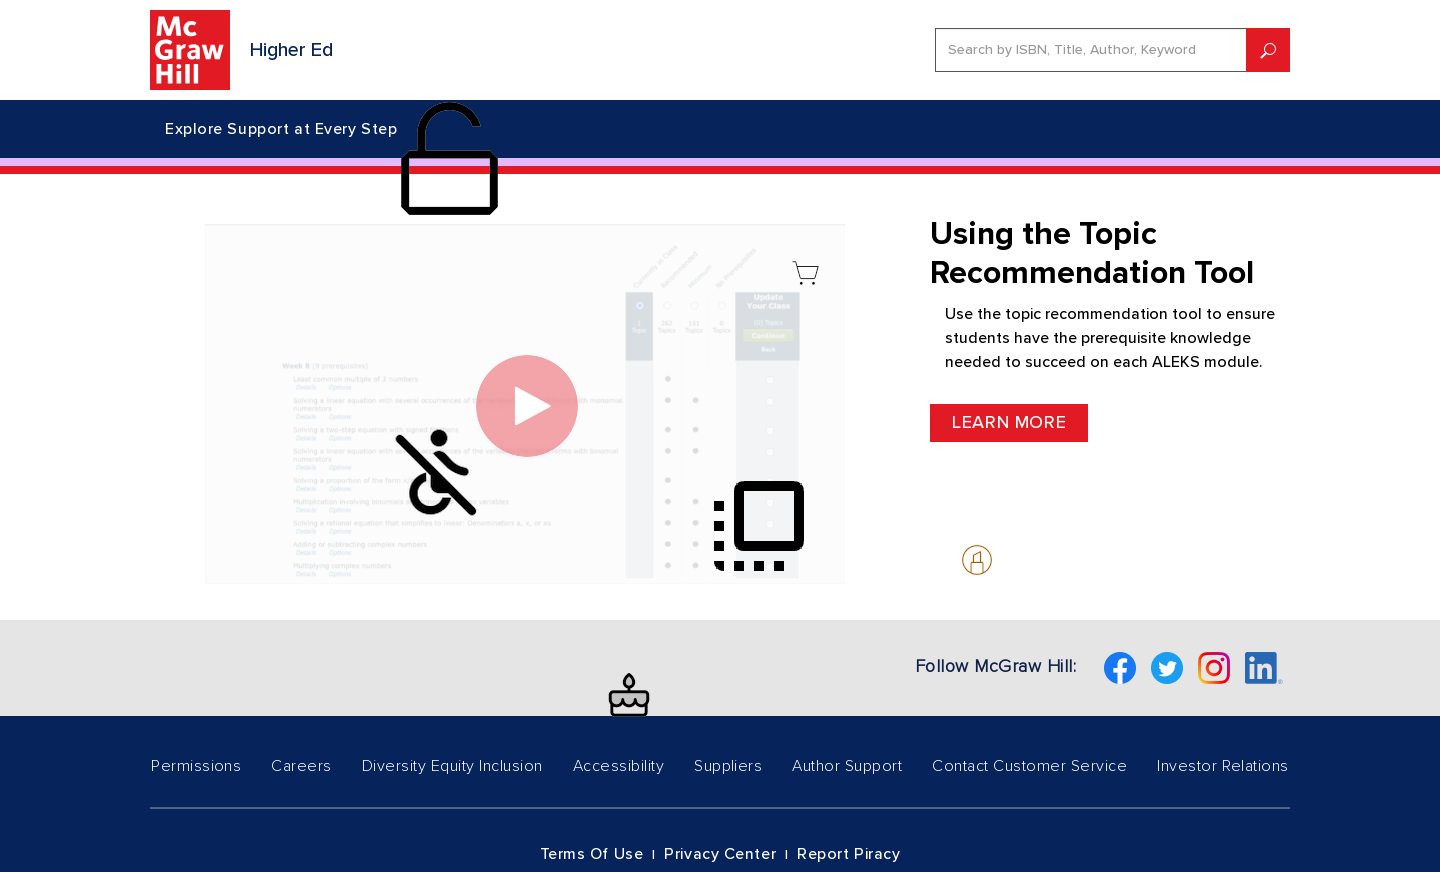 The height and width of the screenshot is (872, 1440). Describe the element at coordinates (977, 560) in the screenshot. I see `highlight or mark selected text` at that location.